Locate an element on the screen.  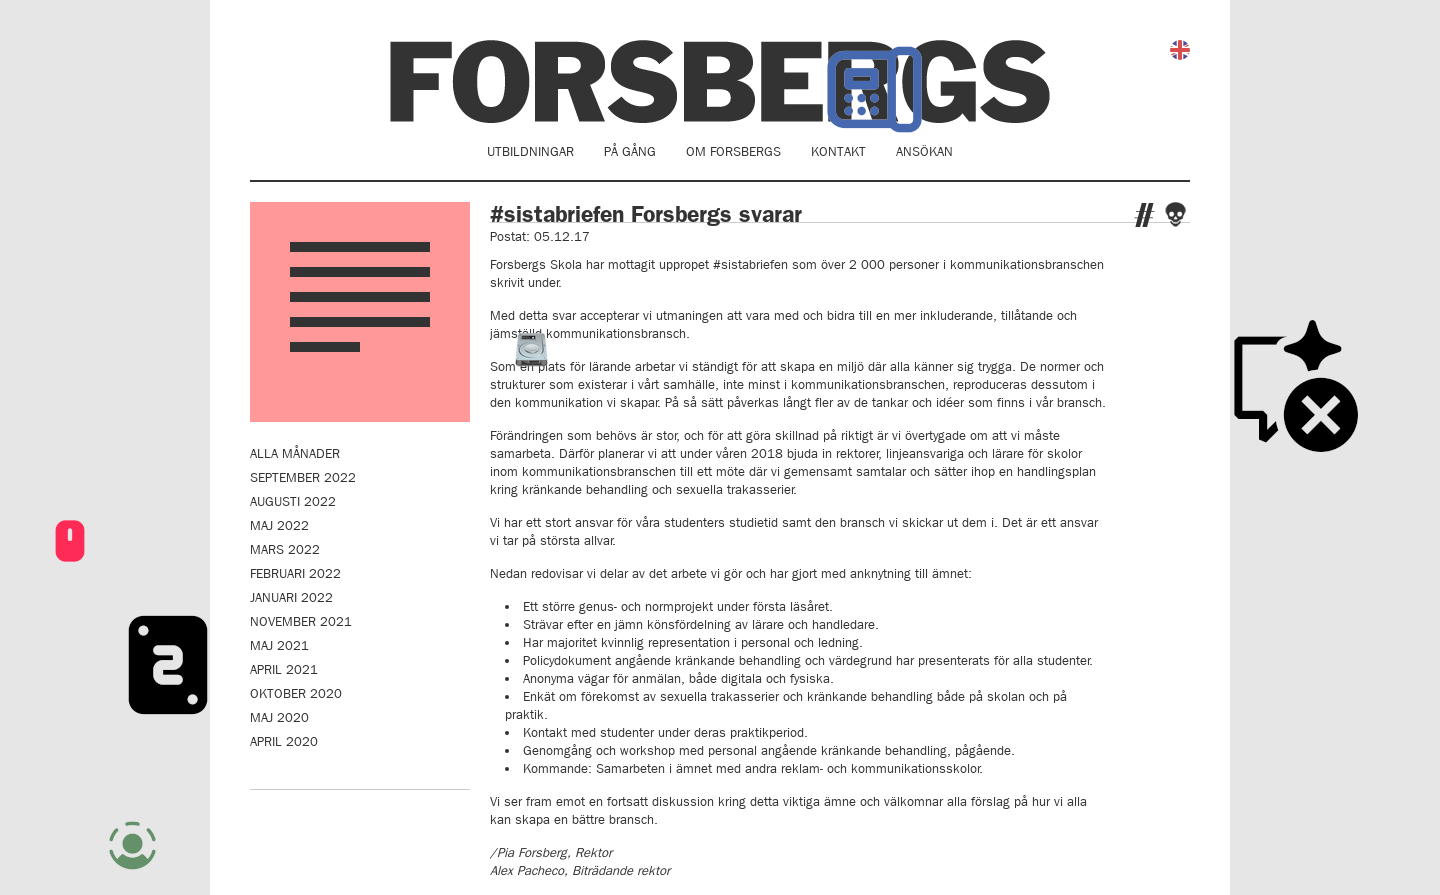
a playing card showing the number 2 is located at coordinates (168, 665).